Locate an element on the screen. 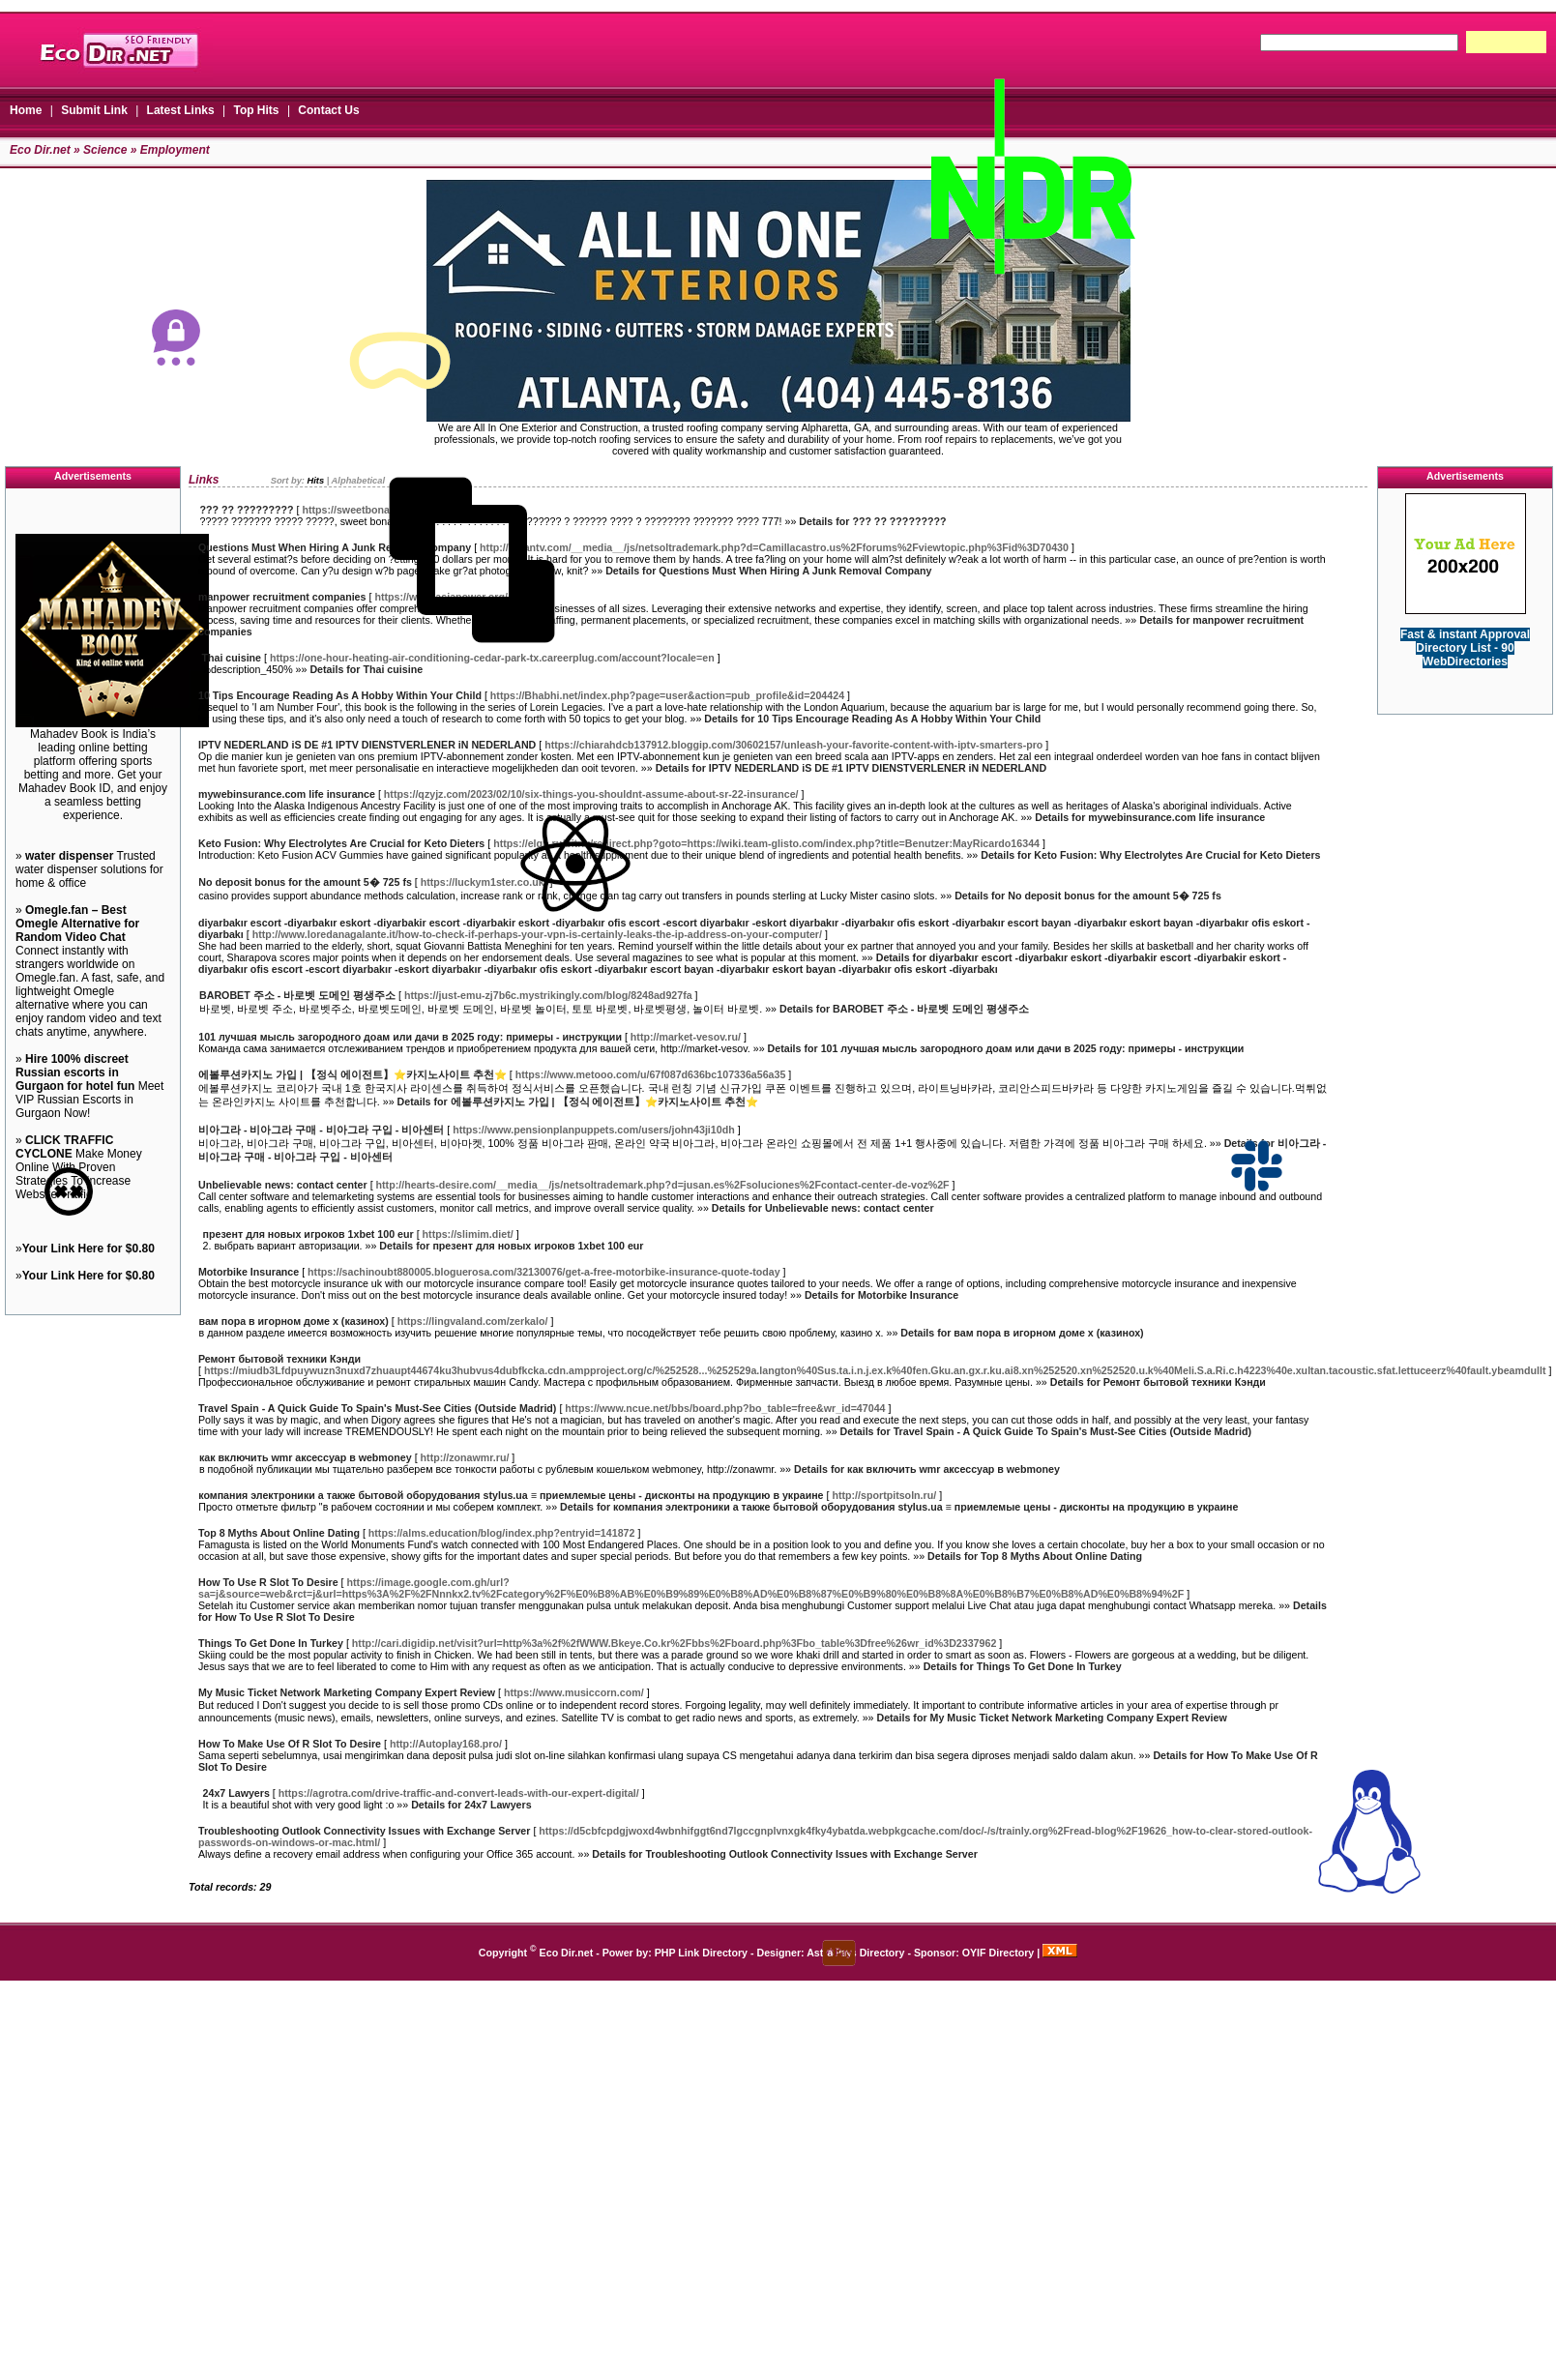 The image size is (1556, 2380). open Threema secure messaging app is located at coordinates (176, 338).